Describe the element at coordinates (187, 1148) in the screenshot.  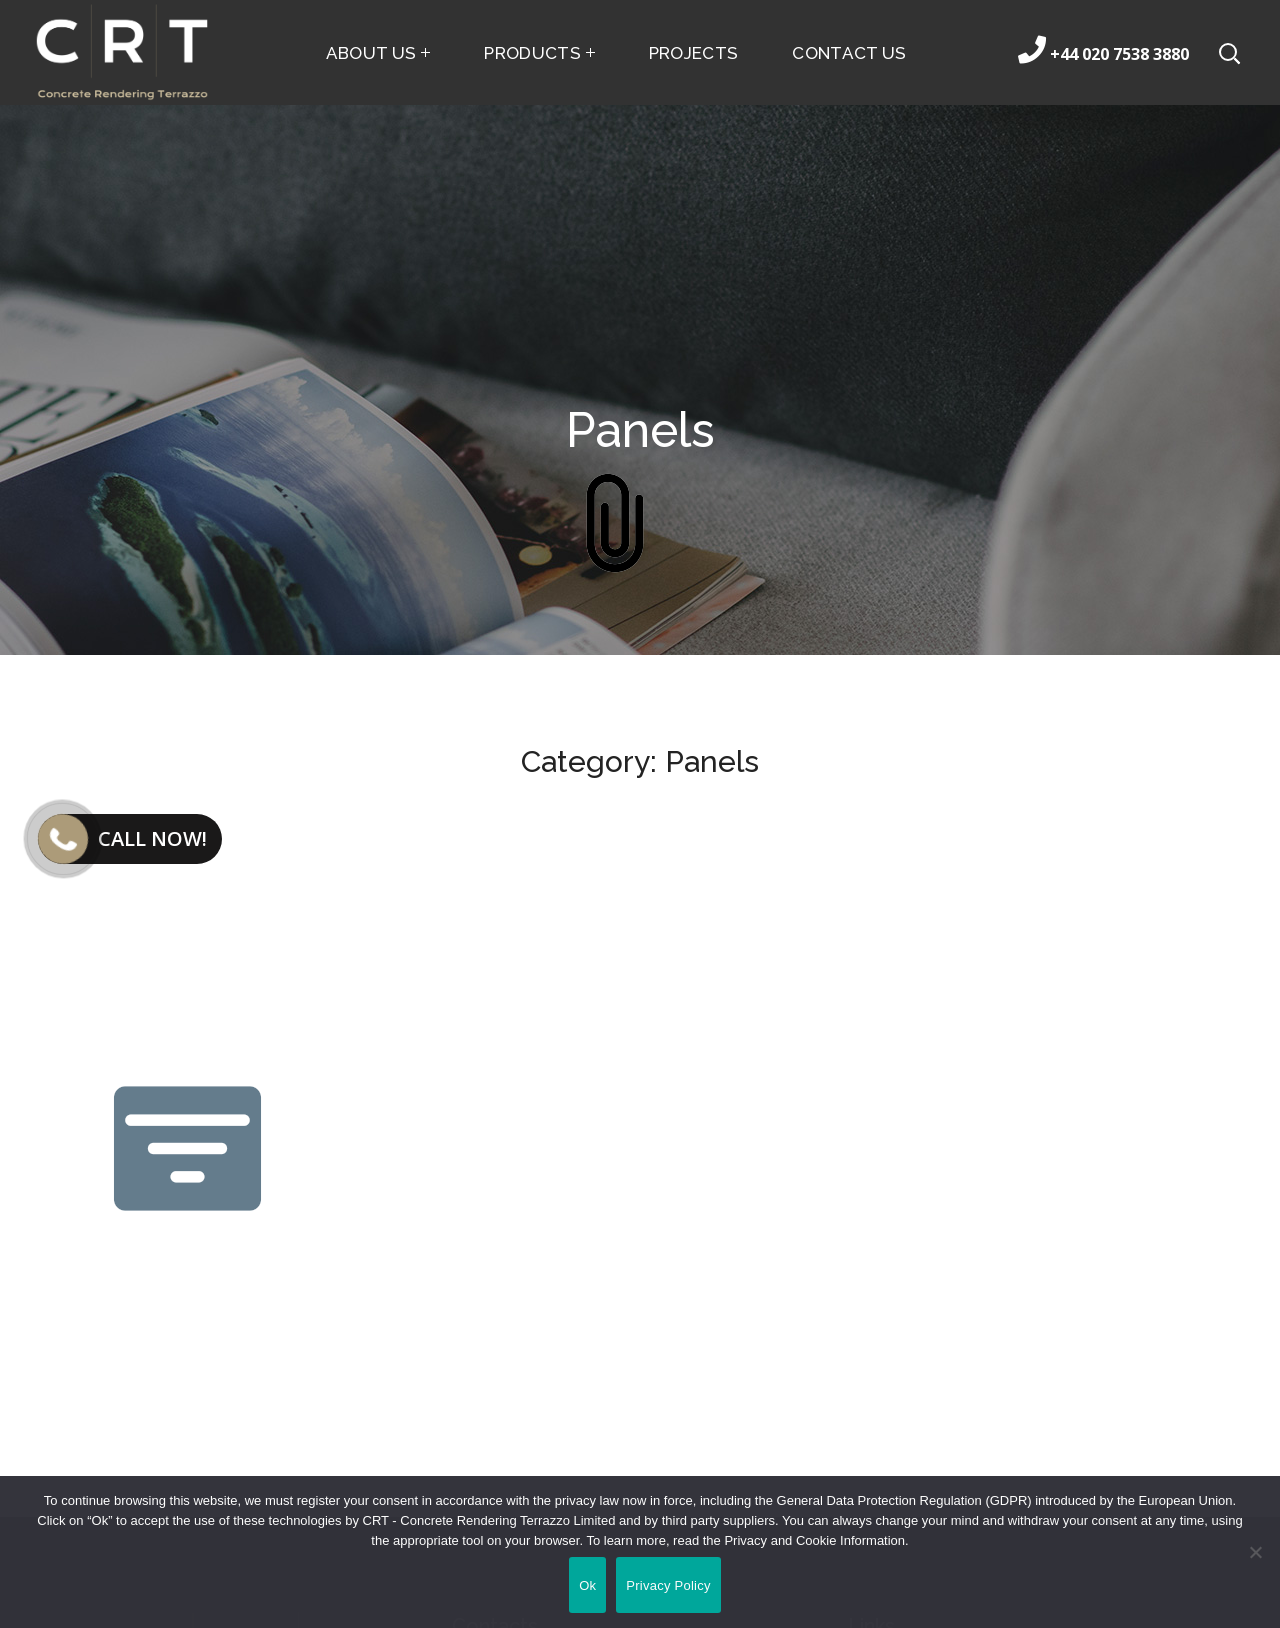
I see `filter or sort content` at that location.